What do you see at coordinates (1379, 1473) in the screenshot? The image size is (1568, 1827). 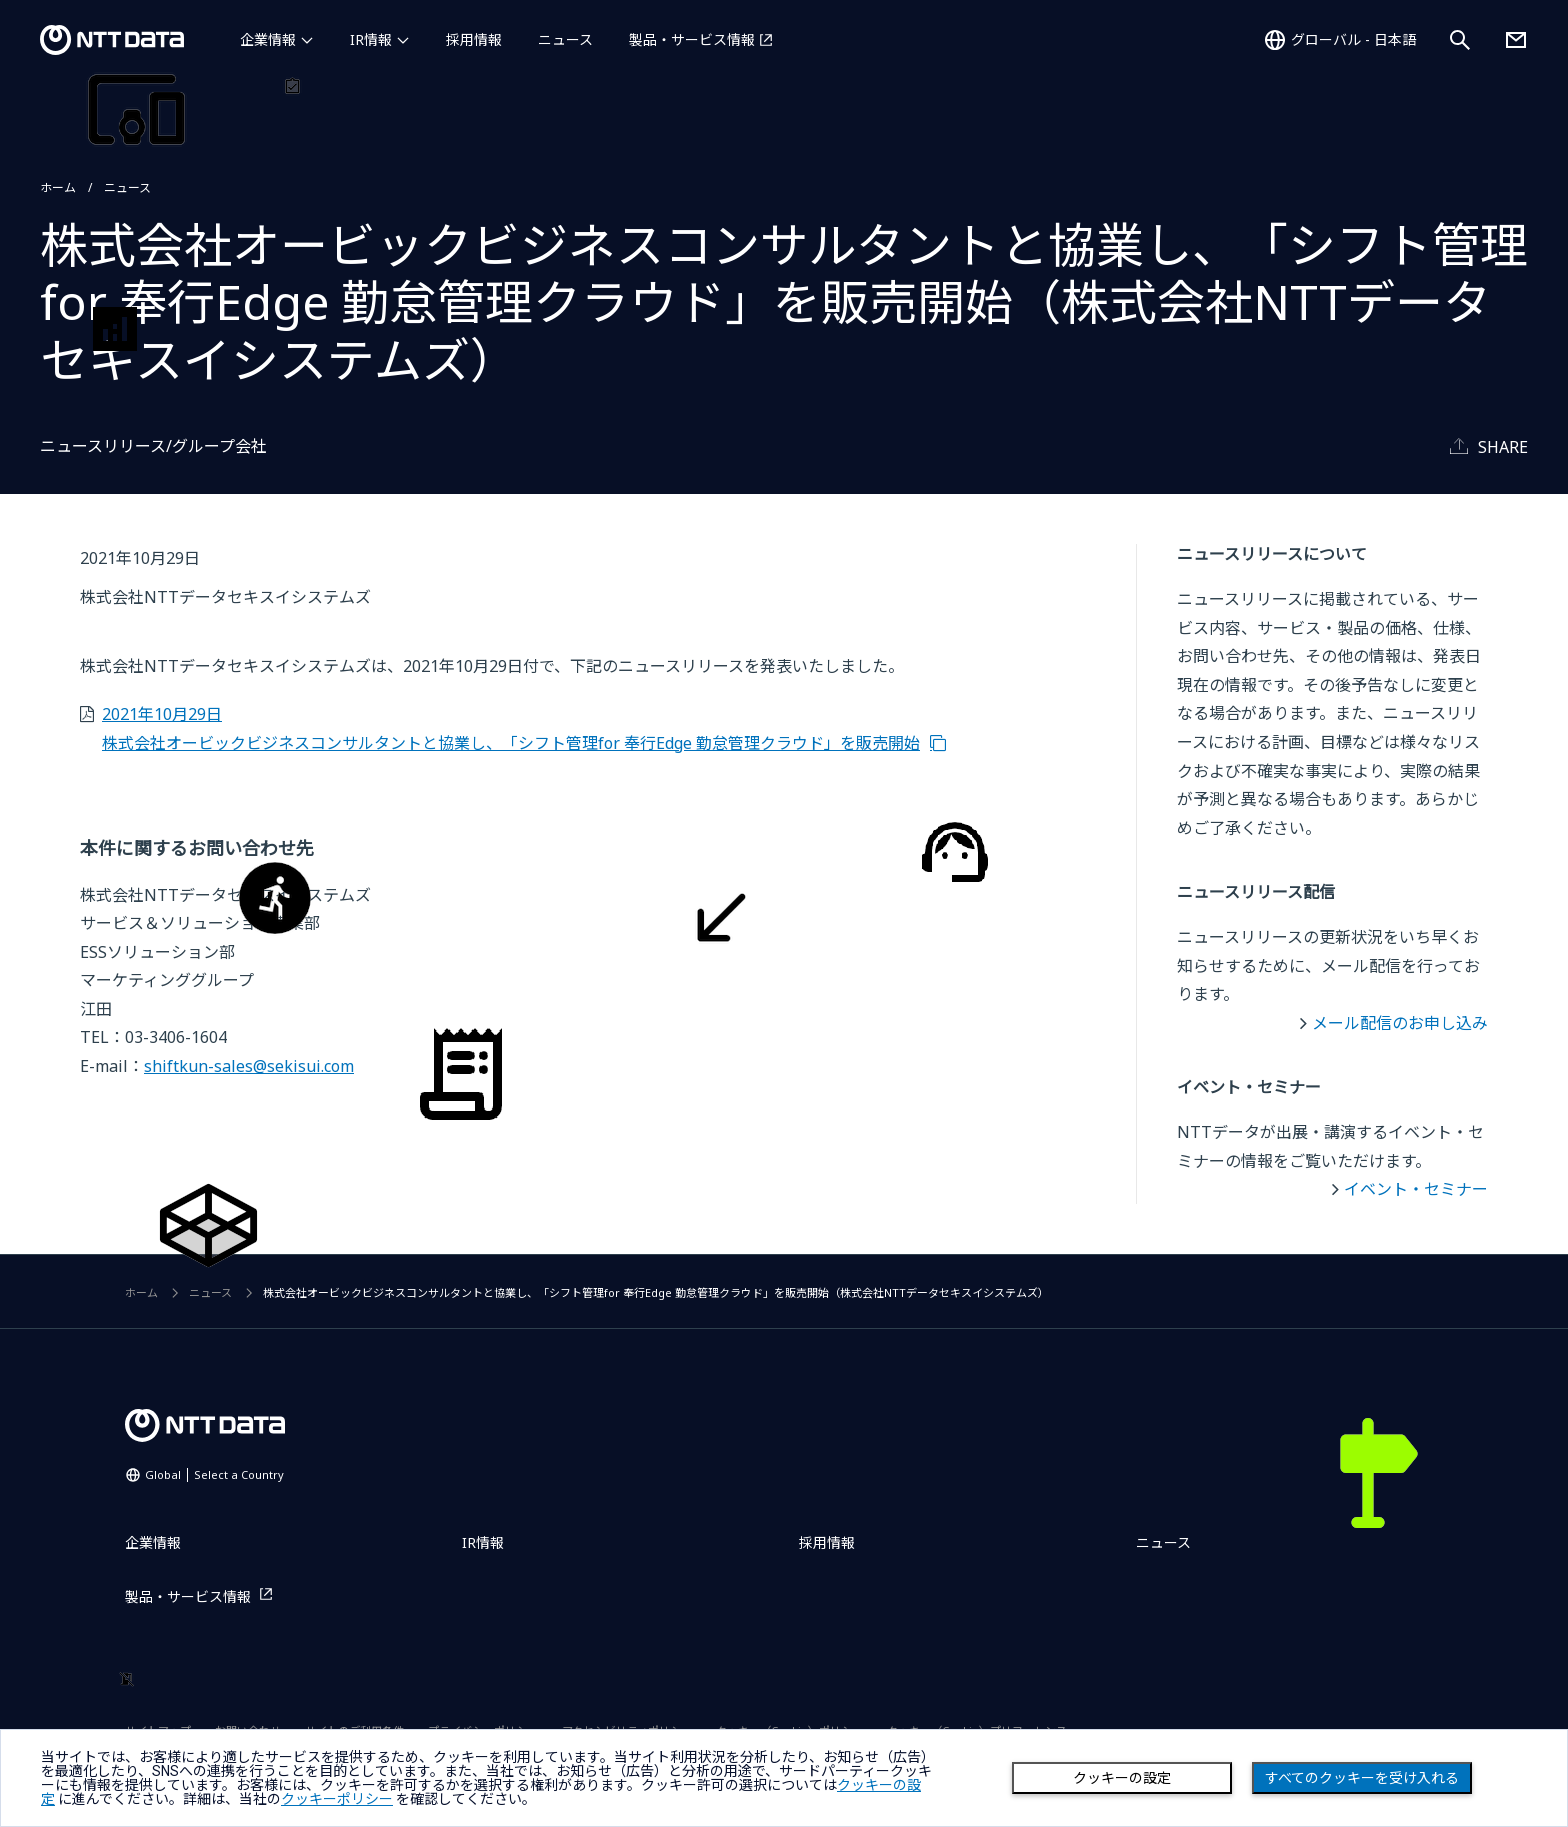 I see `navigate to the next step or section` at bounding box center [1379, 1473].